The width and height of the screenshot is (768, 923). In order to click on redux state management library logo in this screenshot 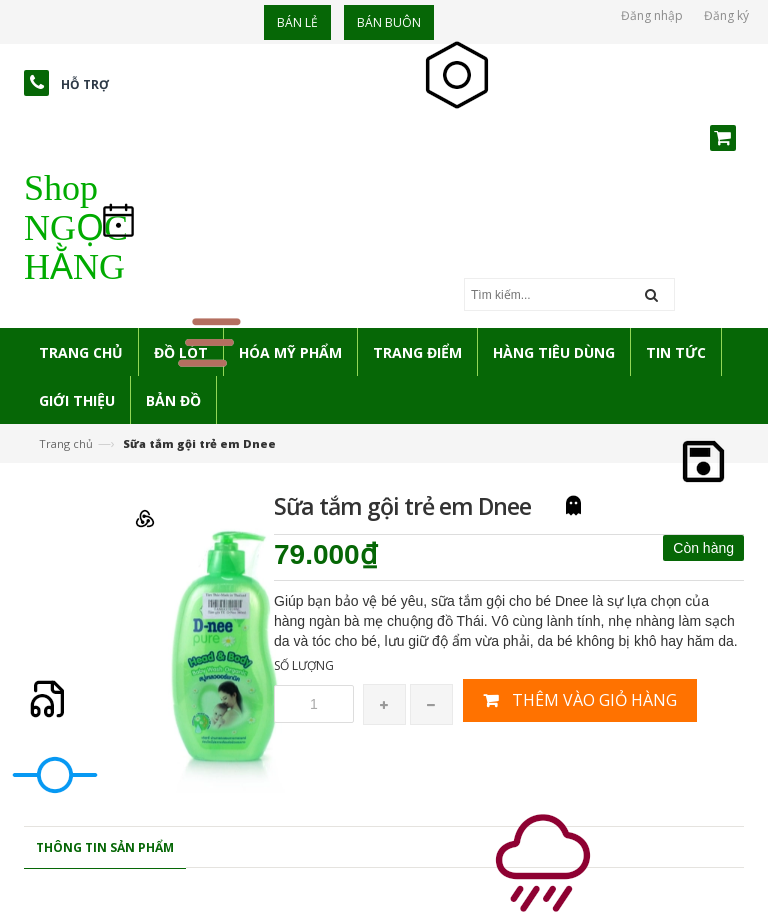, I will do `click(145, 519)`.